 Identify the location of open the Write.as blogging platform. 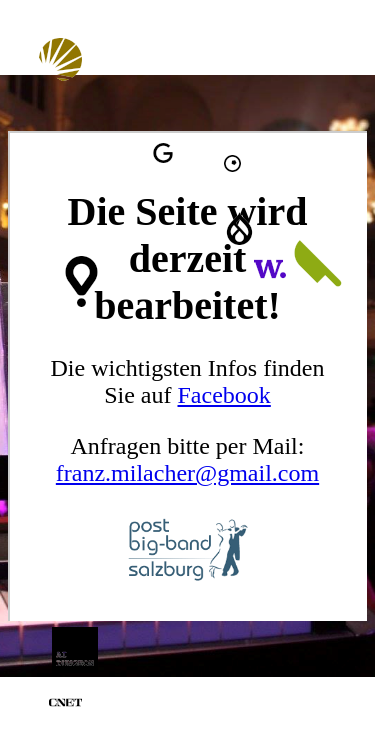
(270, 269).